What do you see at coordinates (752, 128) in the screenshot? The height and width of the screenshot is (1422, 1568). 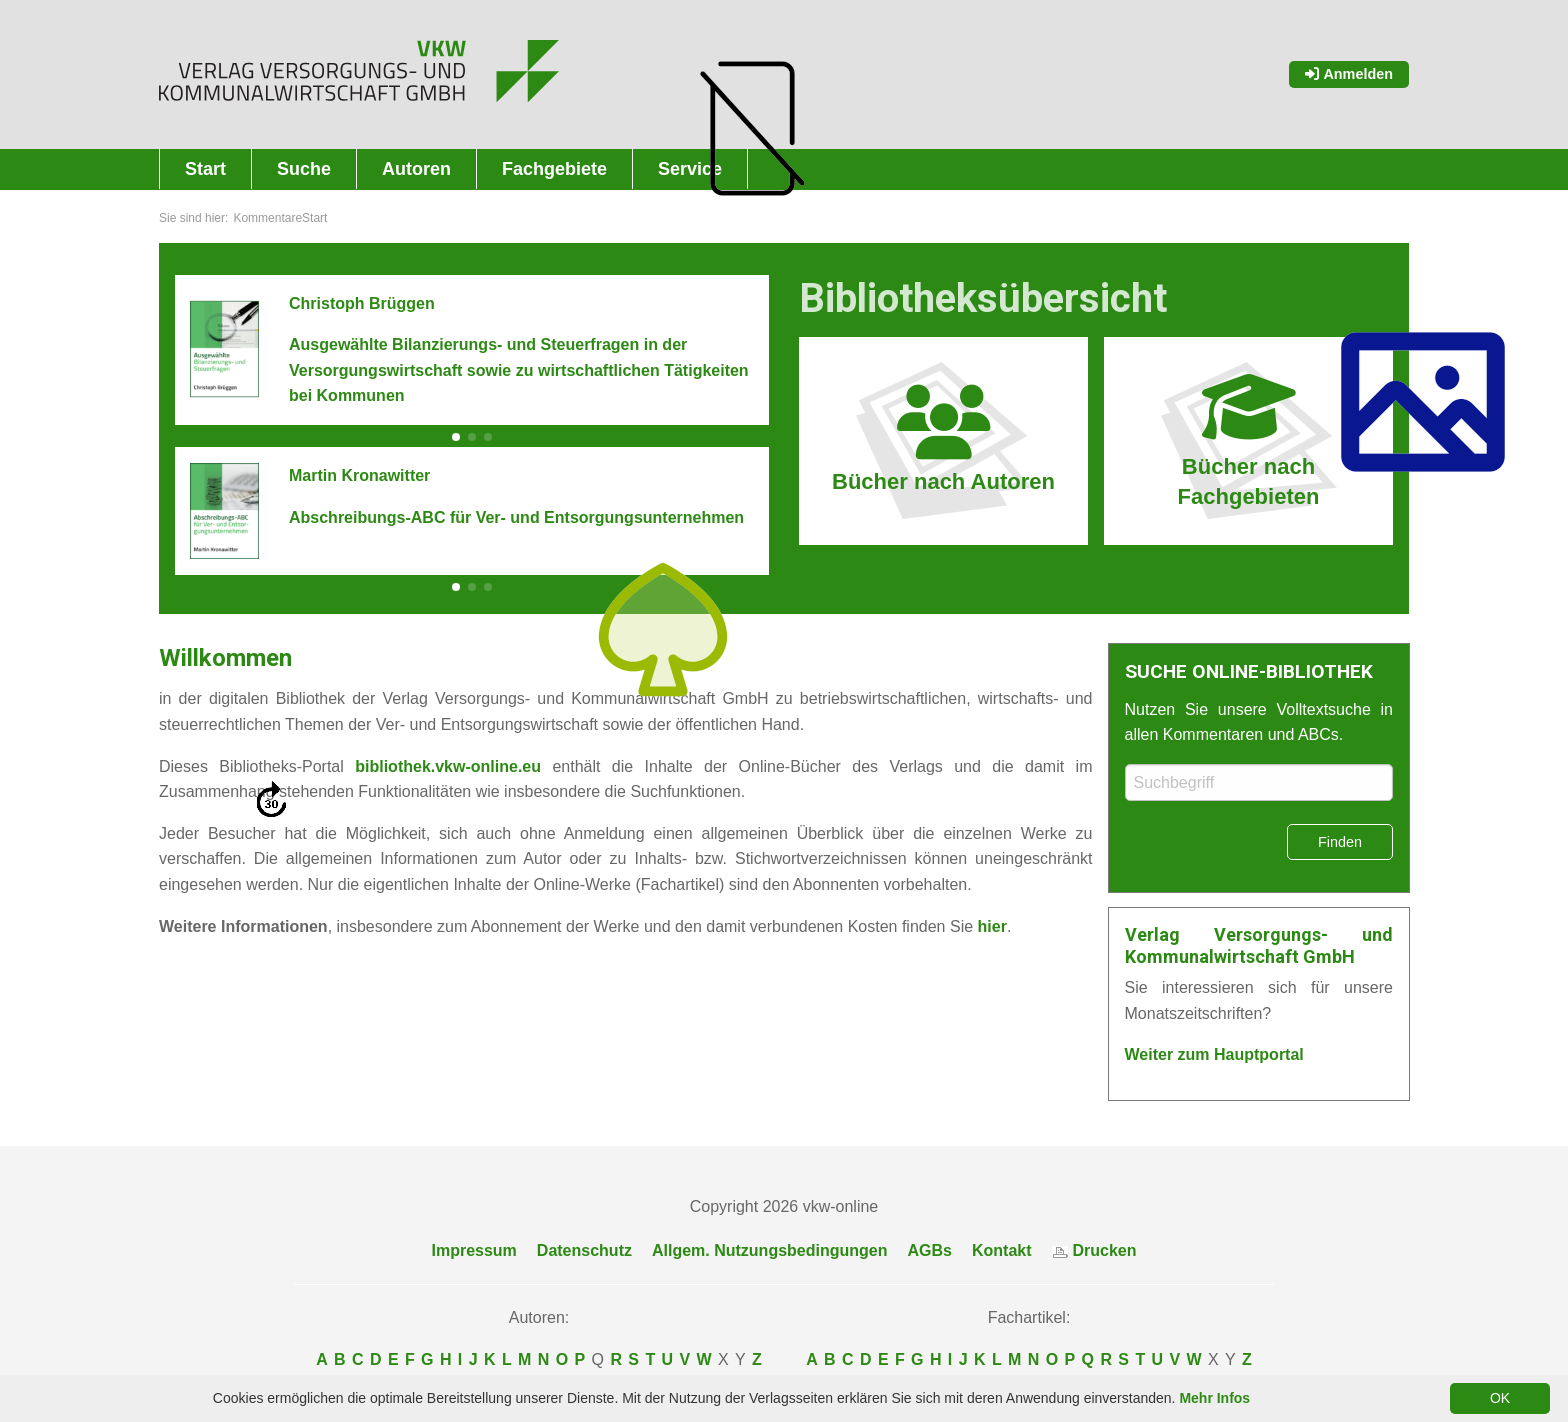 I see `mobile device unavailable or disabled` at bounding box center [752, 128].